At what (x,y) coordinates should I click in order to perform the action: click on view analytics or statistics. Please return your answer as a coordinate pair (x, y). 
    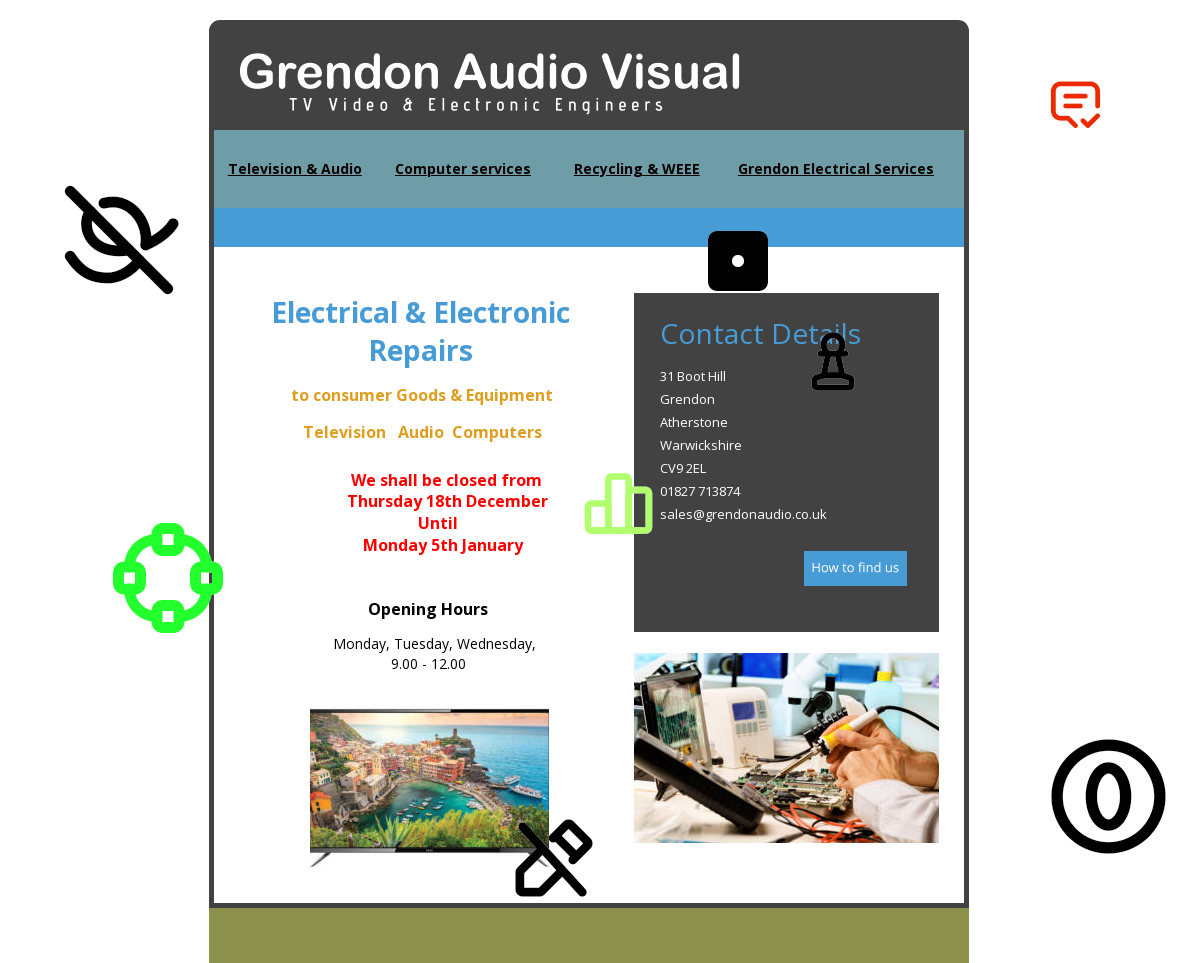
    Looking at the image, I should click on (618, 503).